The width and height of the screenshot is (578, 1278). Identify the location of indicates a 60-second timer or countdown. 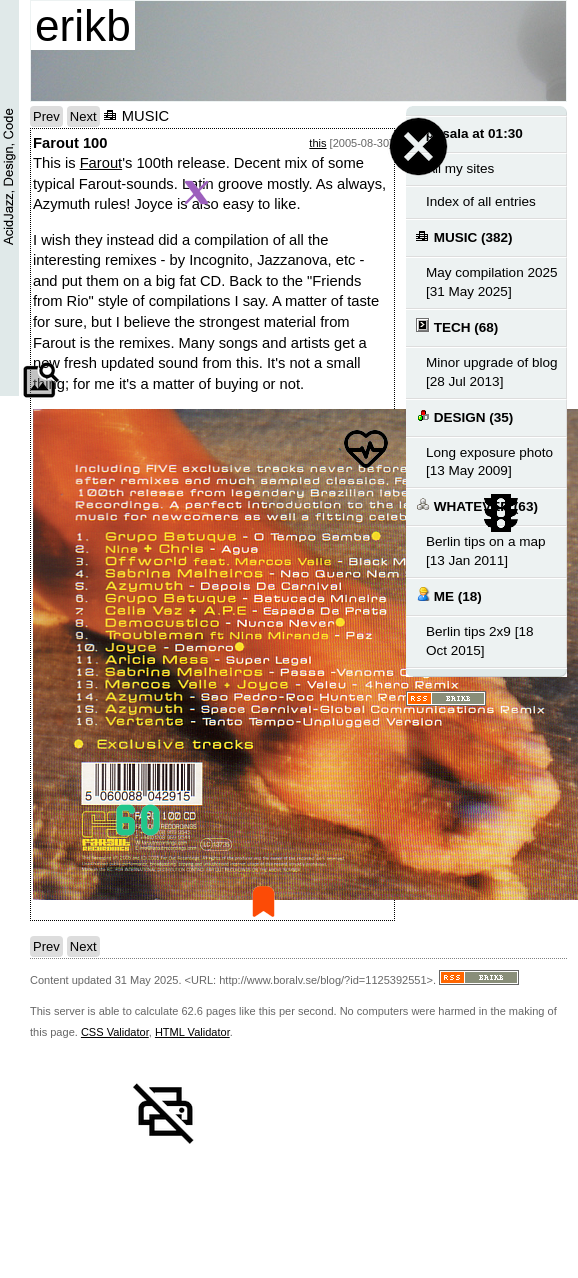
(138, 820).